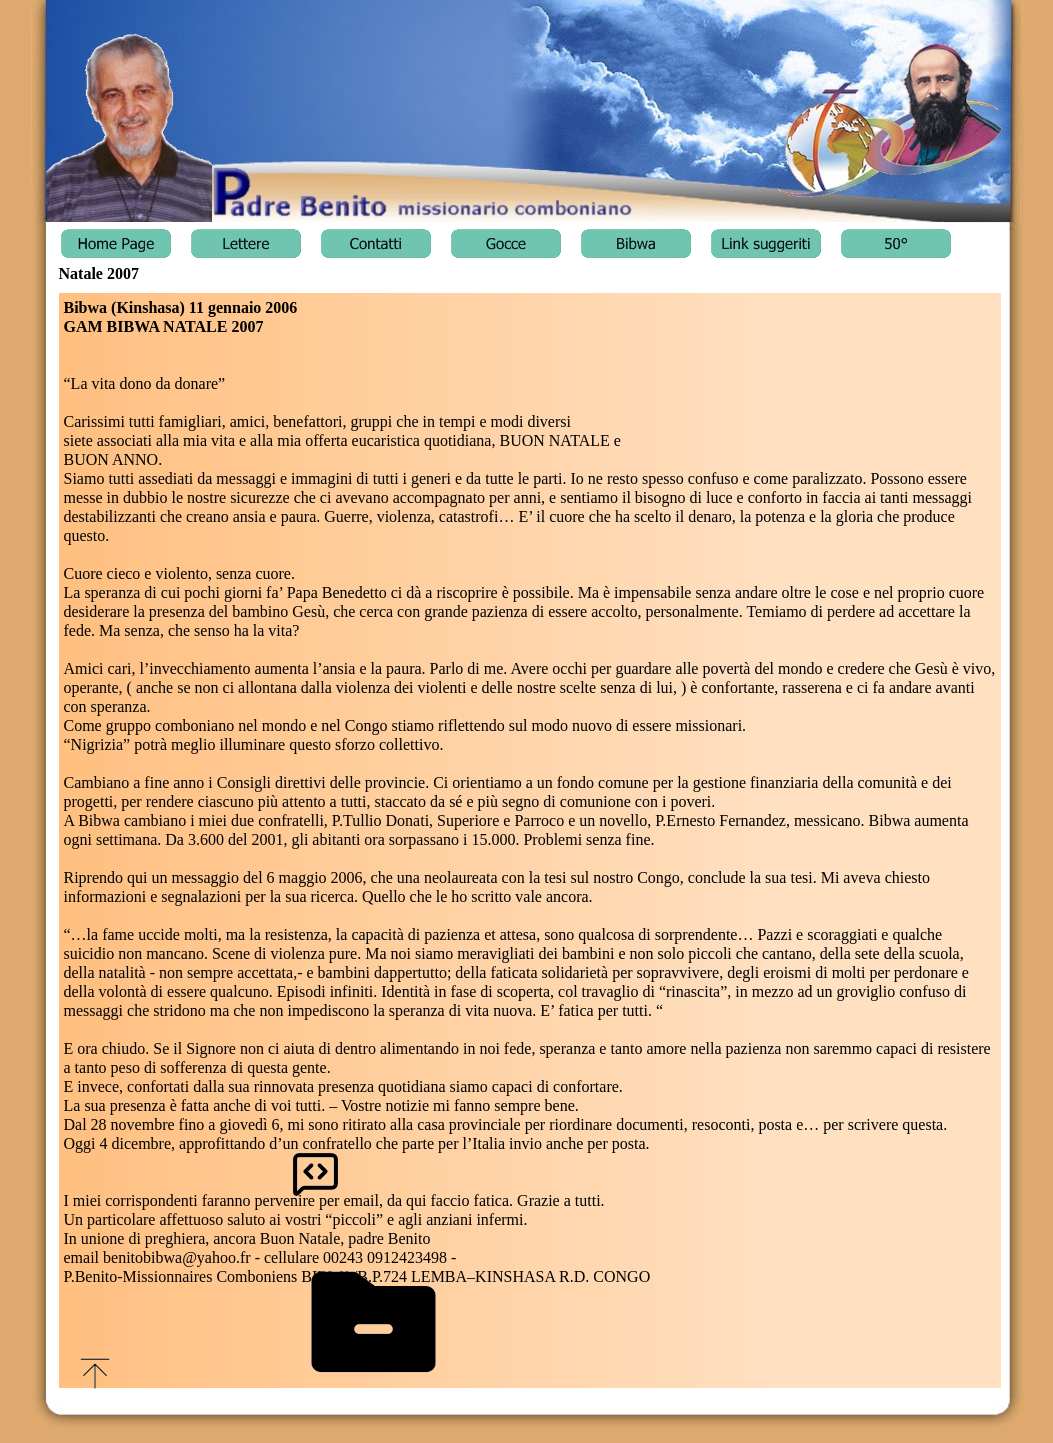  I want to click on scroll to top of page, so click(95, 1373).